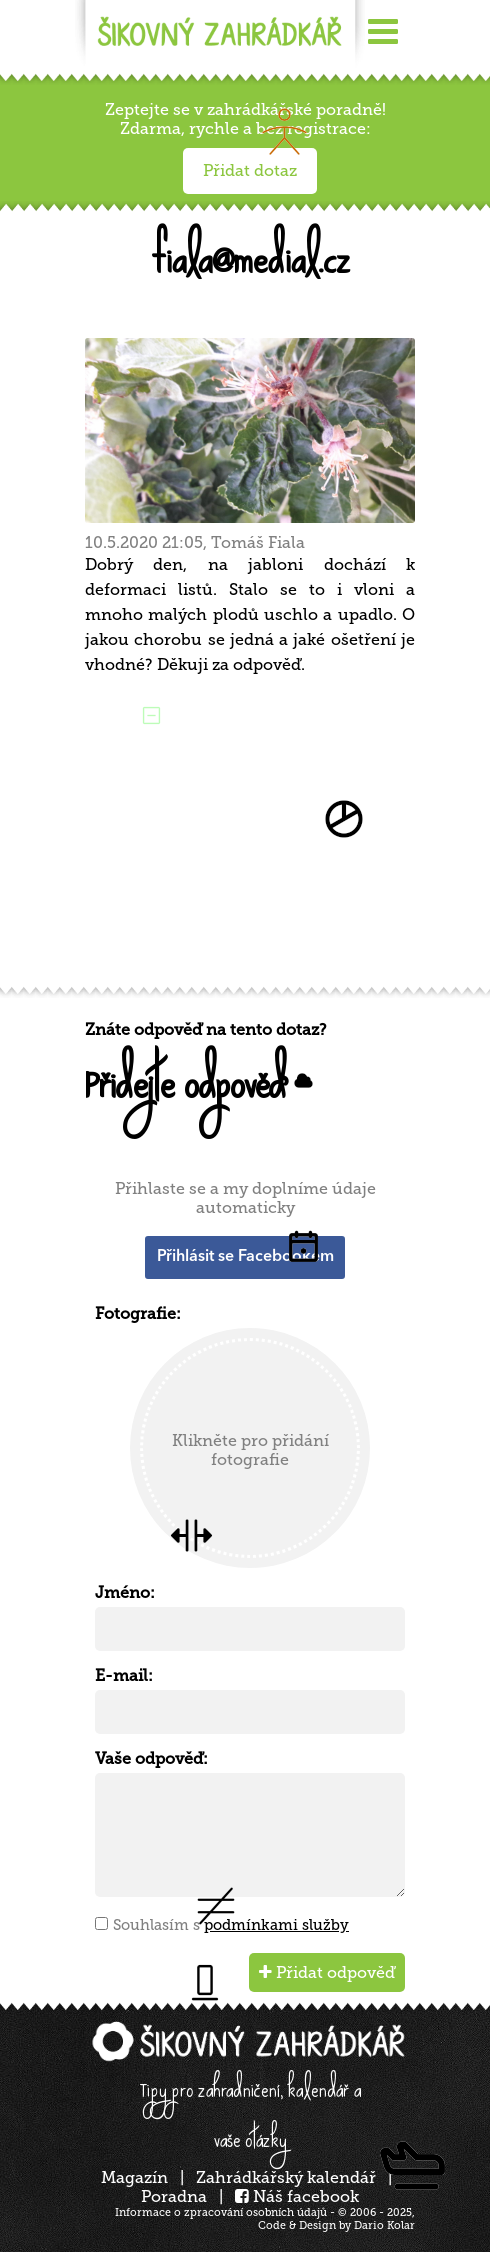 This screenshot has width=490, height=2252. I want to click on view flight status or tracking, so click(412, 2163).